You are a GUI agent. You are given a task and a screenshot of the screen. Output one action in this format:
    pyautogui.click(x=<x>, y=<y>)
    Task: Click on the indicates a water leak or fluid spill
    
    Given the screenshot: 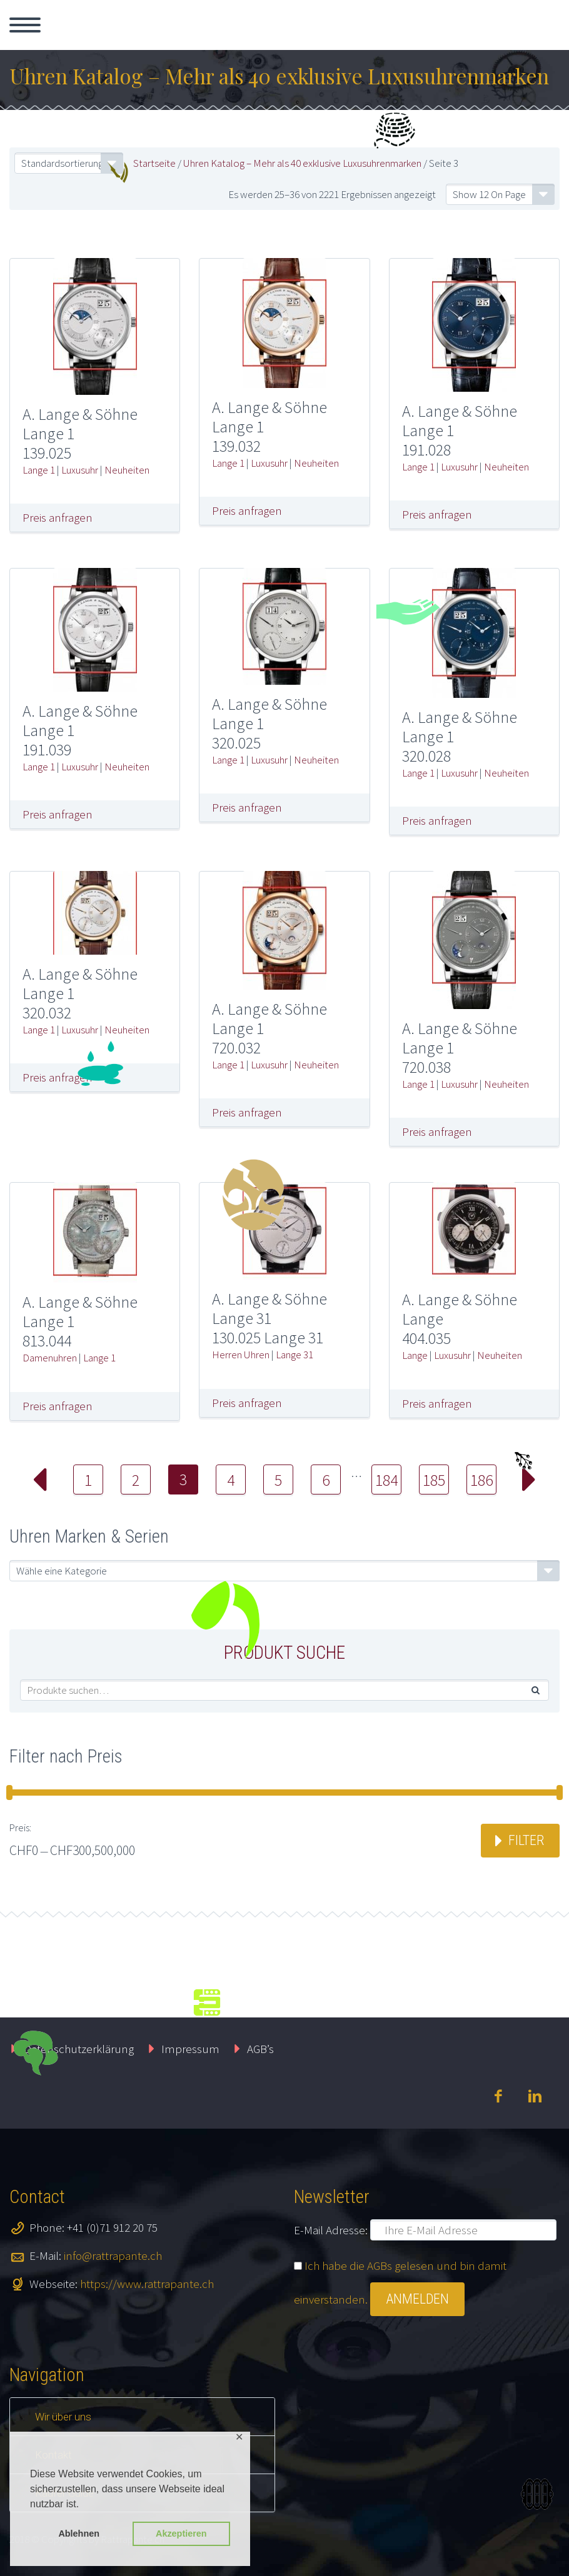 What is the action you would take?
    pyautogui.click(x=100, y=1063)
    